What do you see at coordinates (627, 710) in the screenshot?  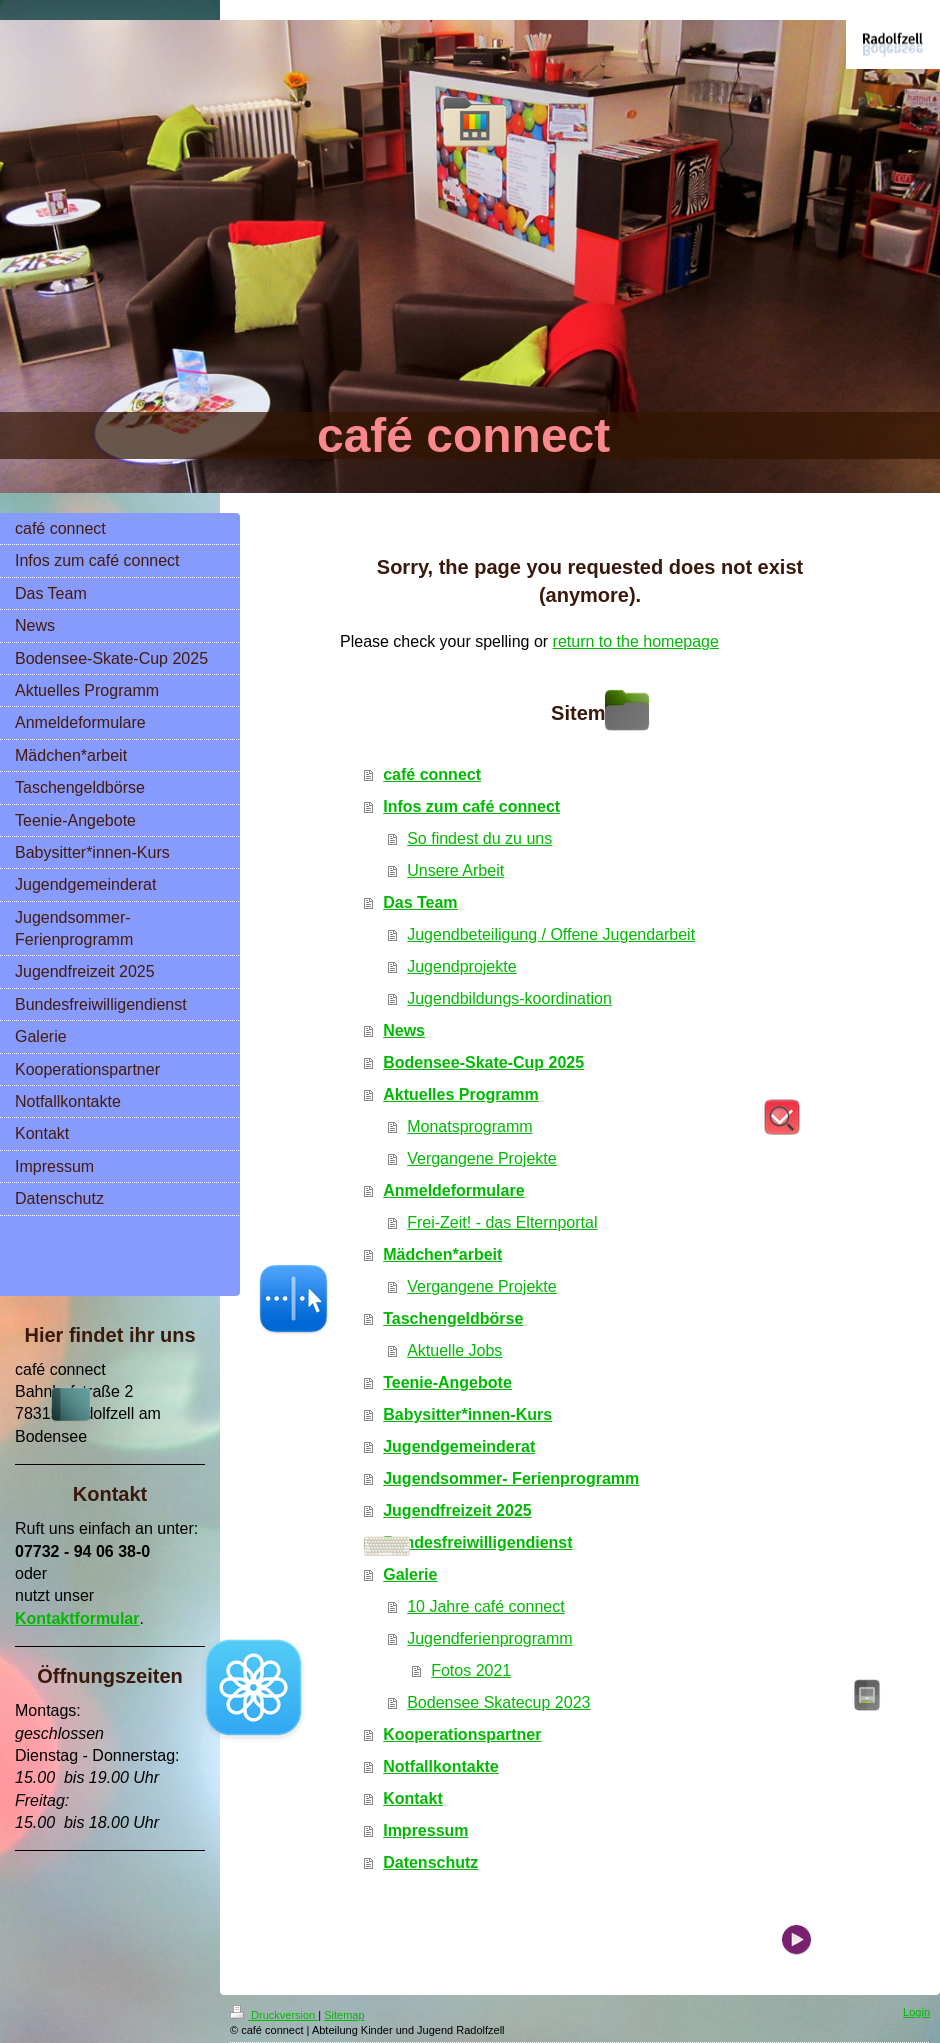 I see `folder ready to accept dragged files` at bounding box center [627, 710].